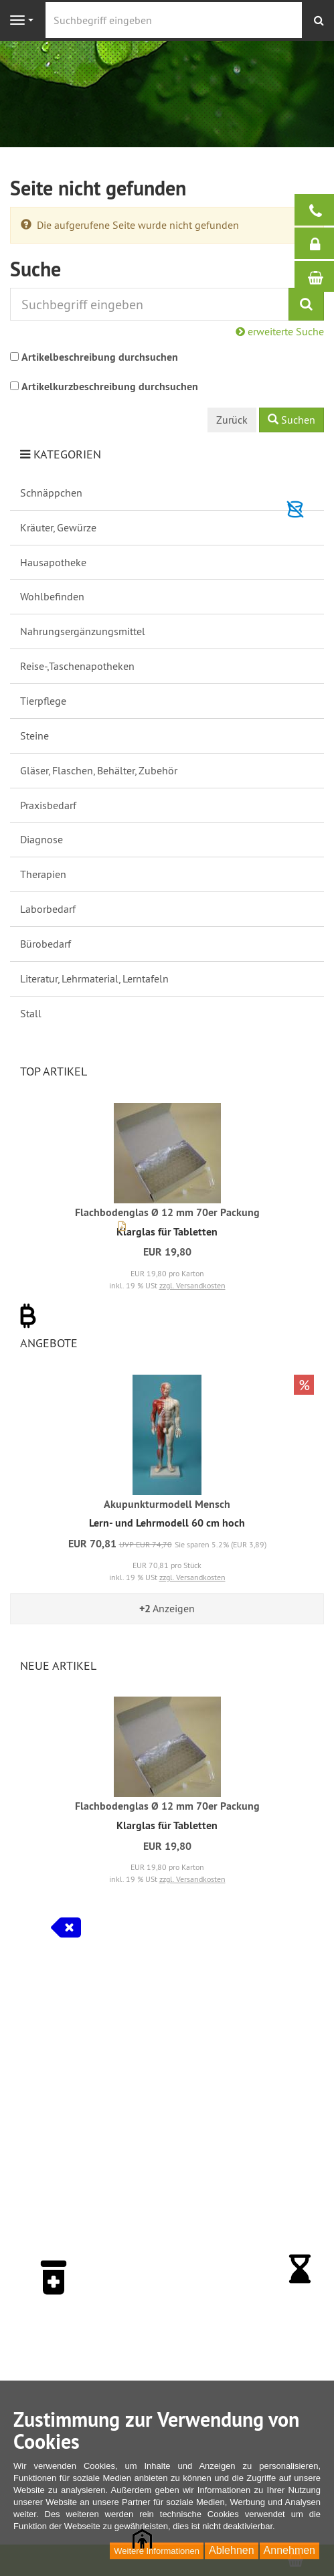 The width and height of the screenshot is (334, 2576). Describe the element at coordinates (142, 2539) in the screenshot. I see `find shelter or emergency housing` at that location.